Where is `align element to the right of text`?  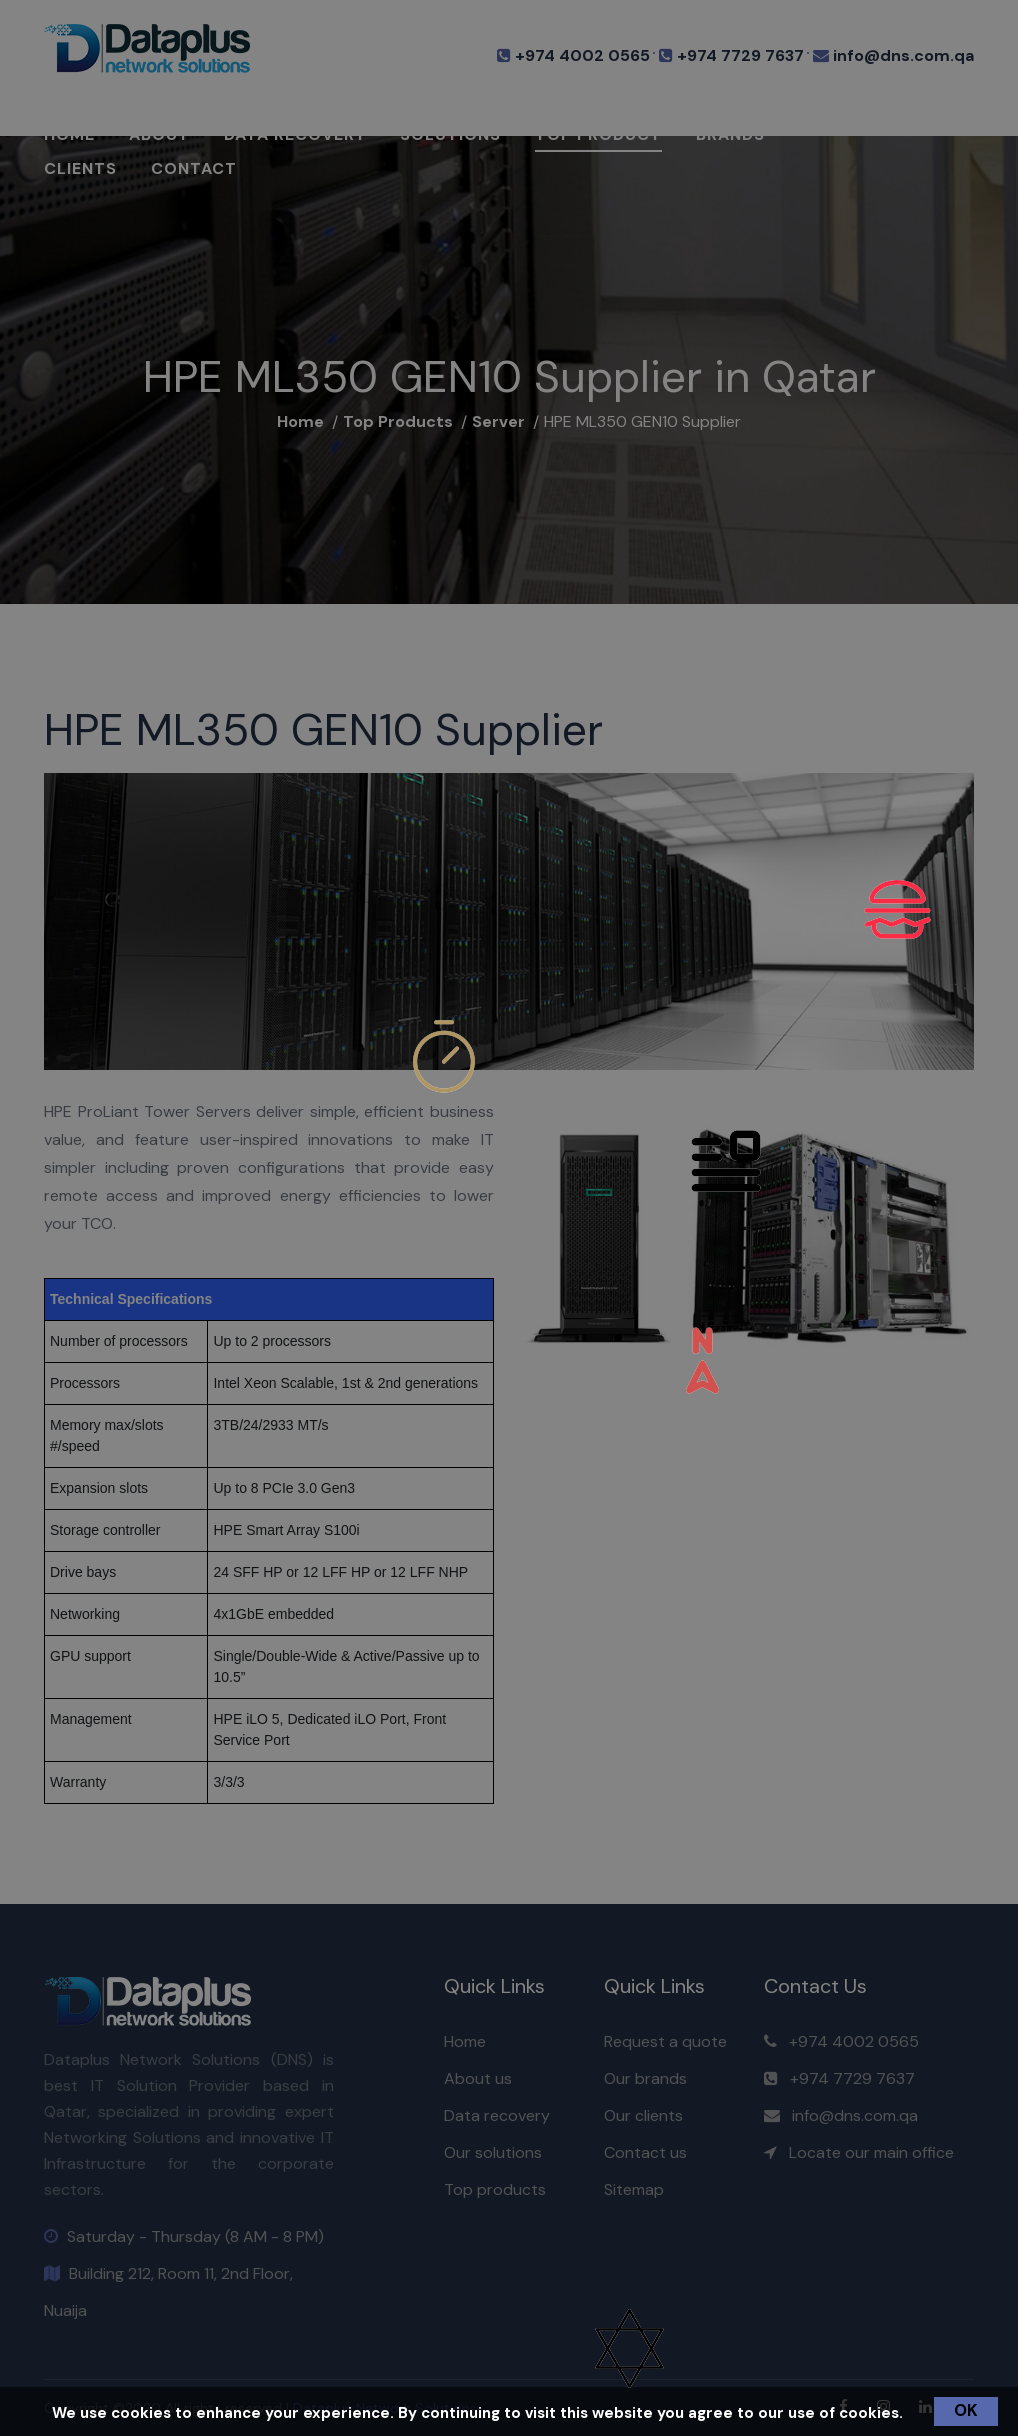 align element to the right of text is located at coordinates (726, 1161).